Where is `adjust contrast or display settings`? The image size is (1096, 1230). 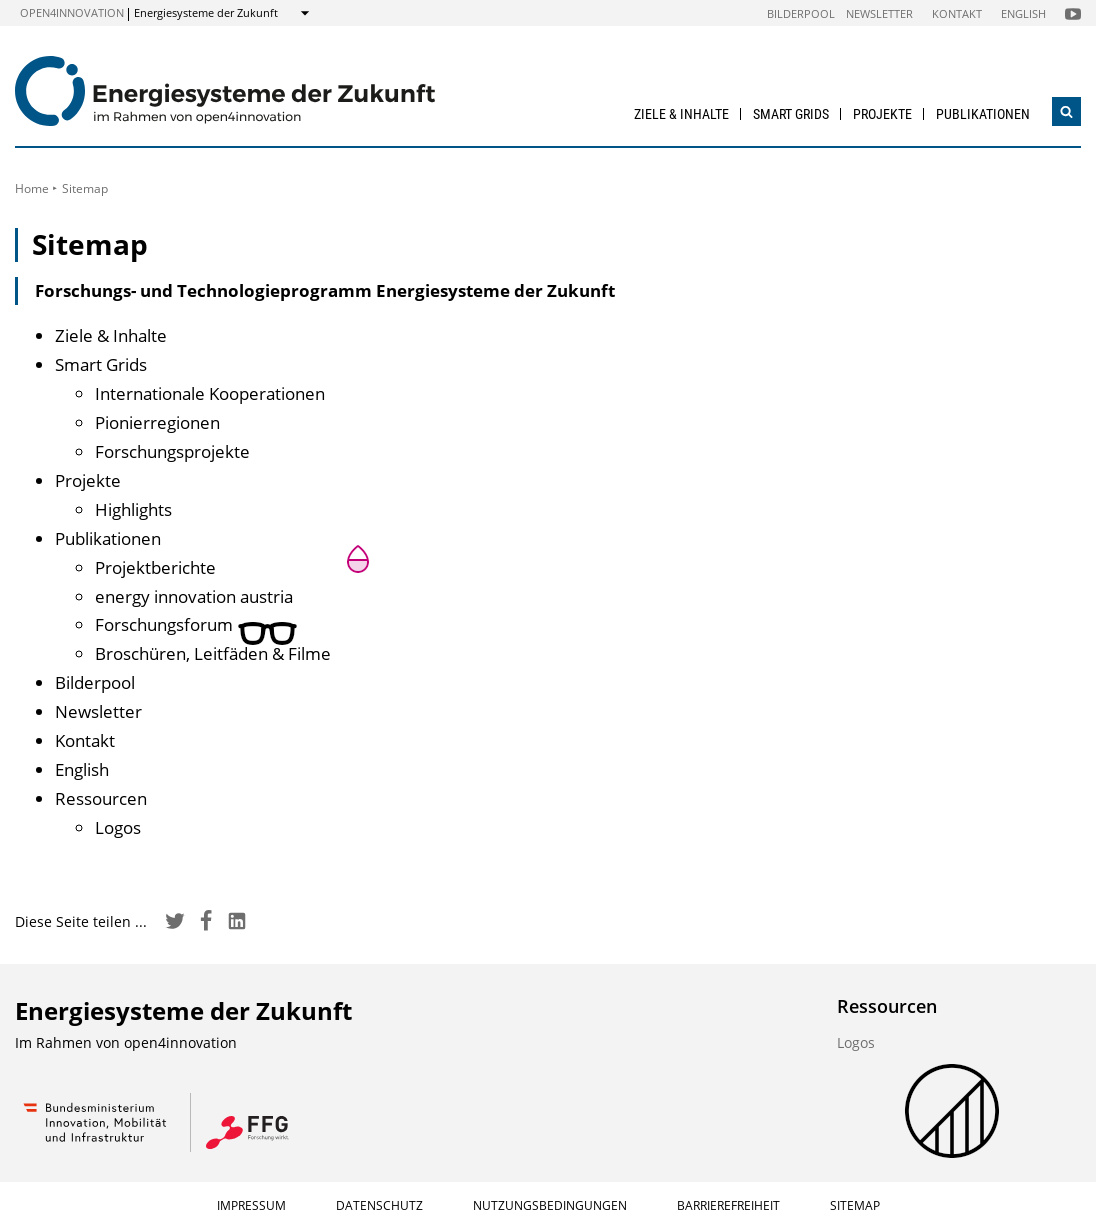
adjust contrast or display settings is located at coordinates (952, 1111).